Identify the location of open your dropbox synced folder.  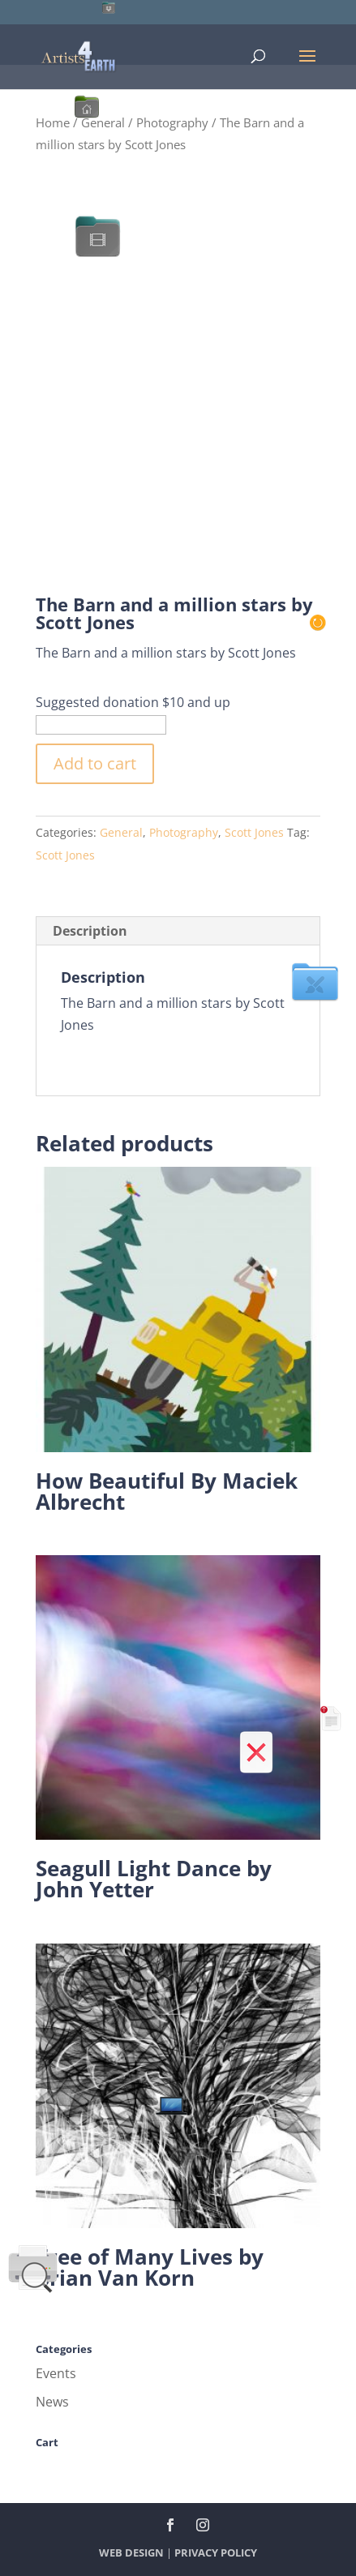
(109, 7).